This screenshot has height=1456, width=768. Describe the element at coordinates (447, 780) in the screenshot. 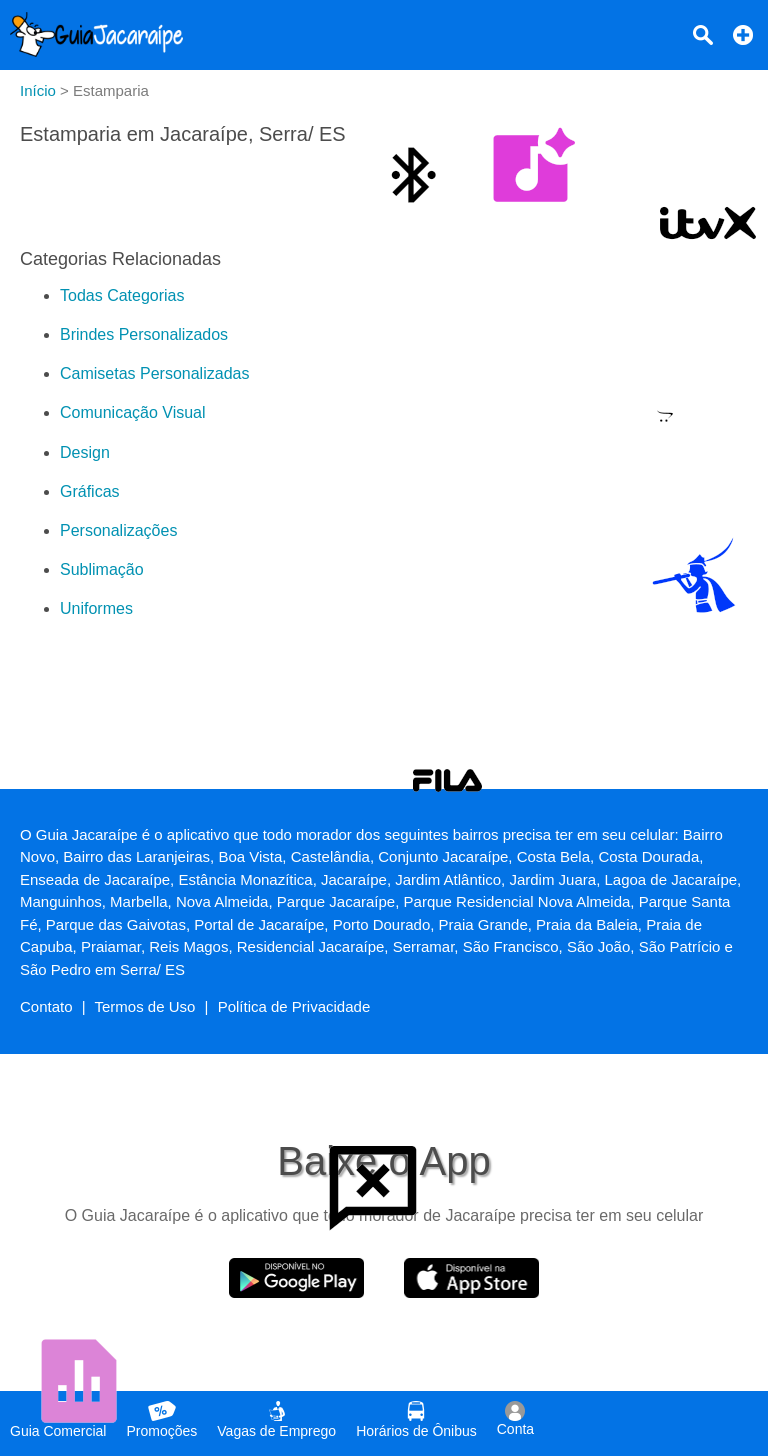

I see `Fila brand logo` at that location.